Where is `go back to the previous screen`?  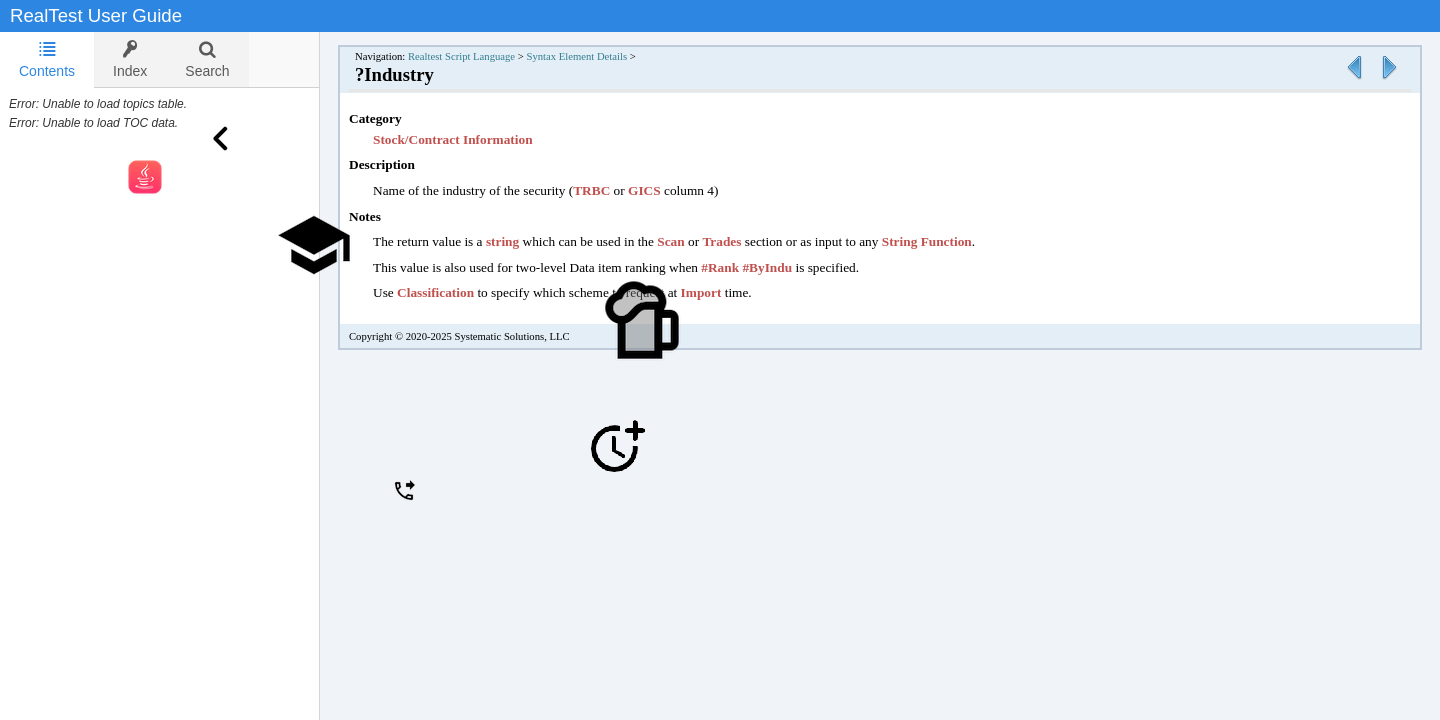
go back to the previous screen is located at coordinates (220, 138).